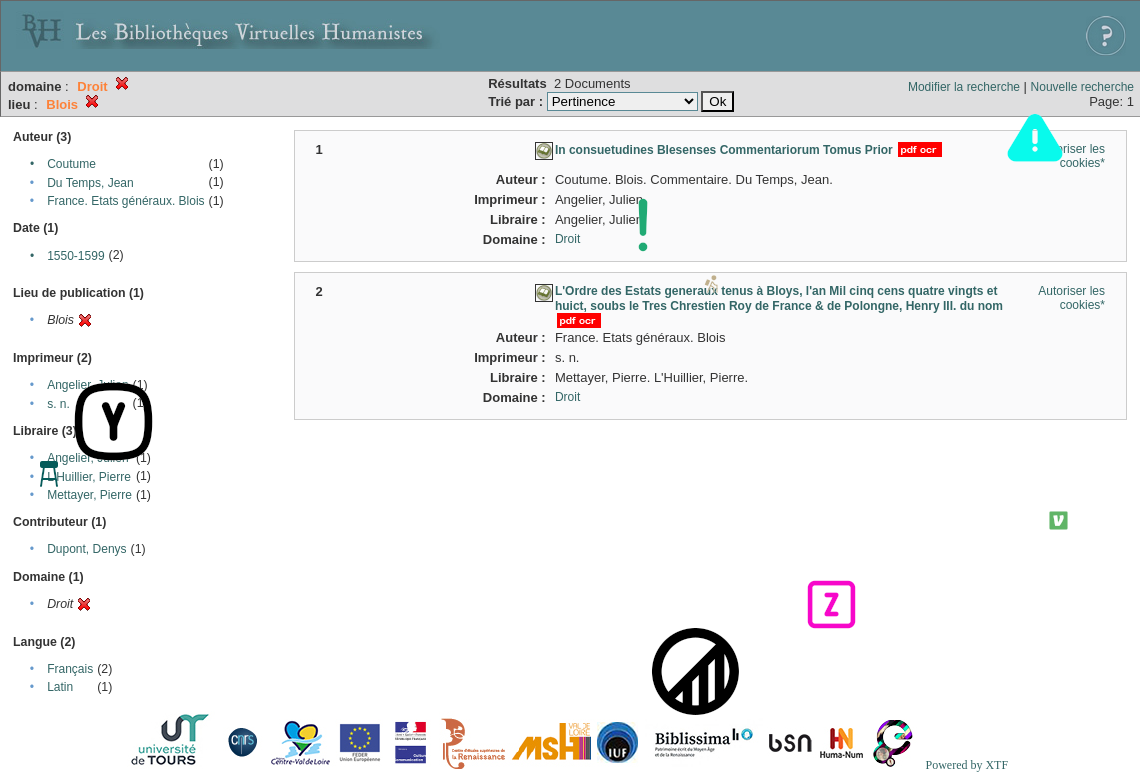  I want to click on access hiking trails or outdoor activities, so click(712, 284).